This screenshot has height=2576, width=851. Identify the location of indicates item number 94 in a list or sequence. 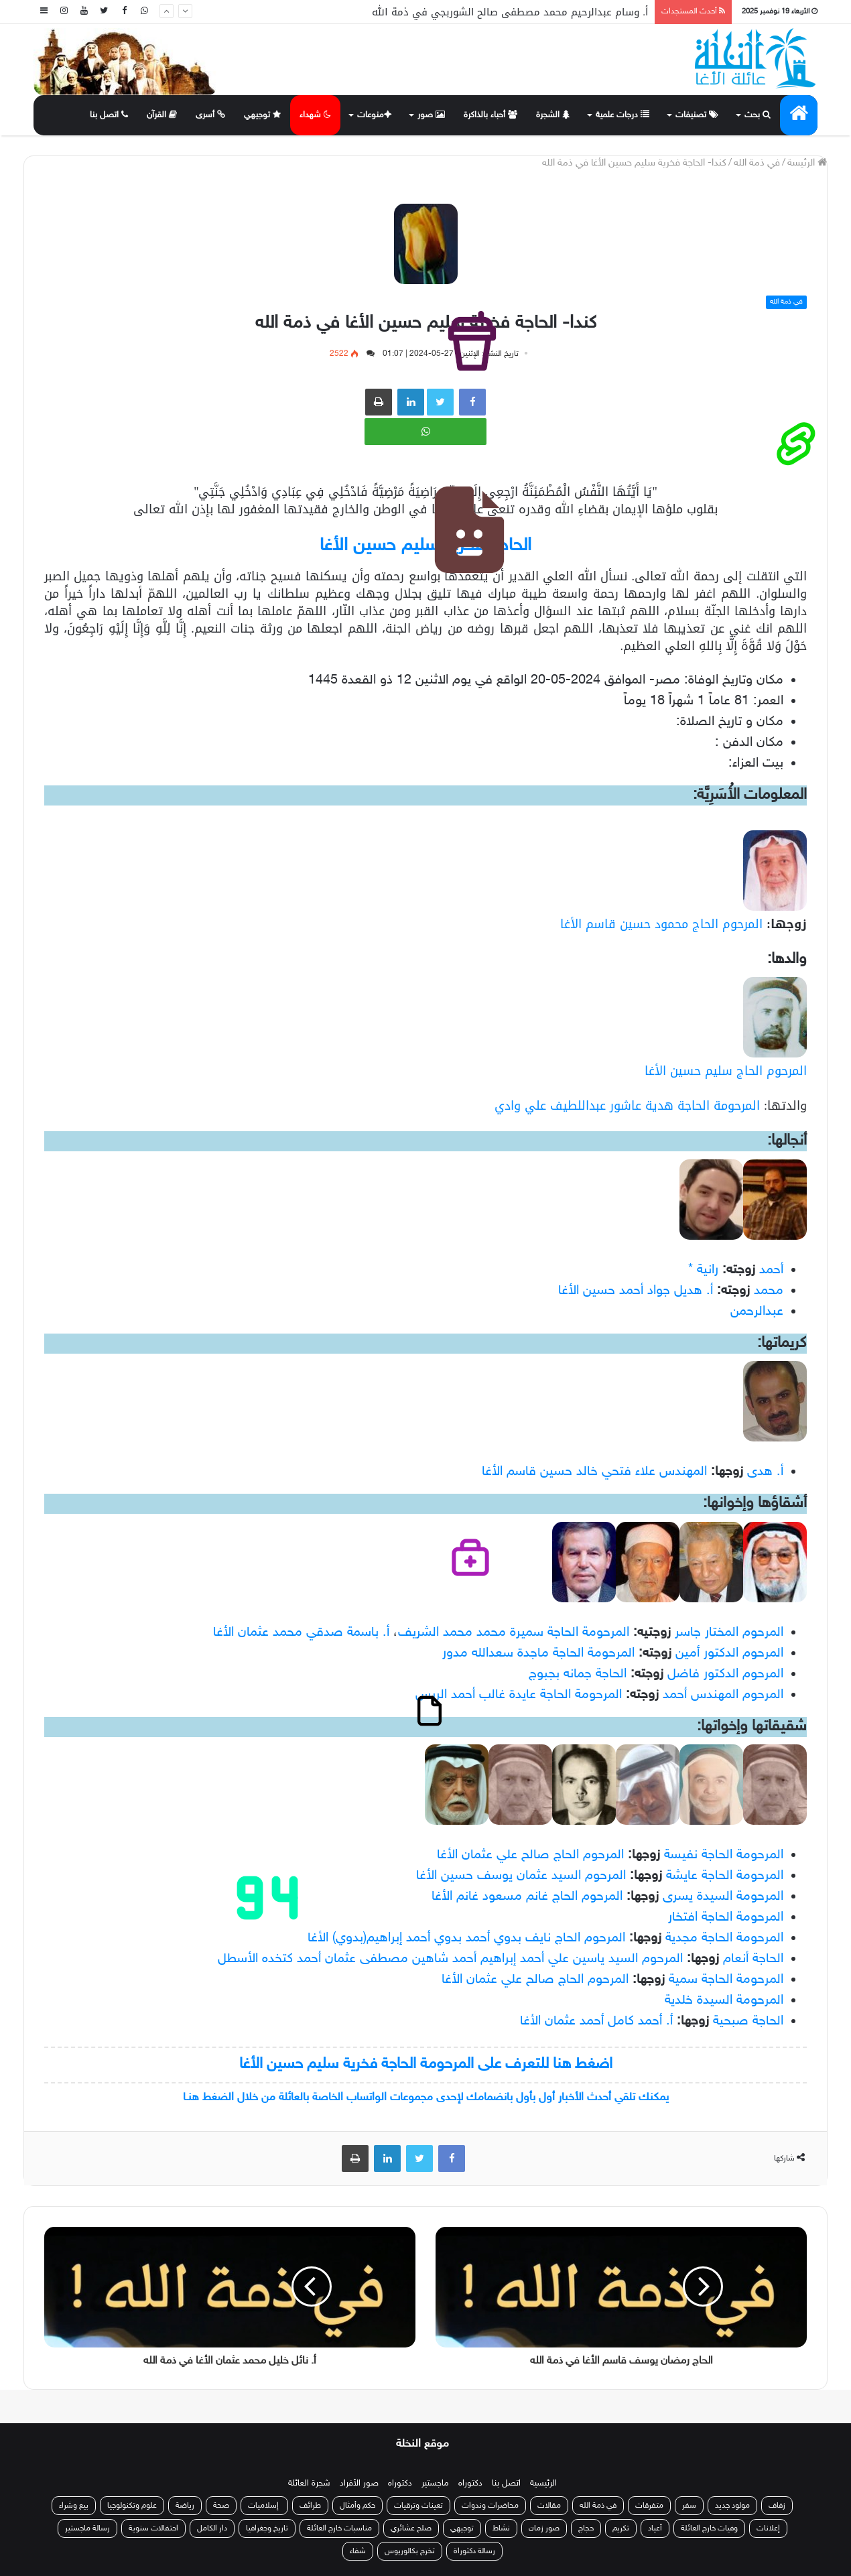
(267, 1898).